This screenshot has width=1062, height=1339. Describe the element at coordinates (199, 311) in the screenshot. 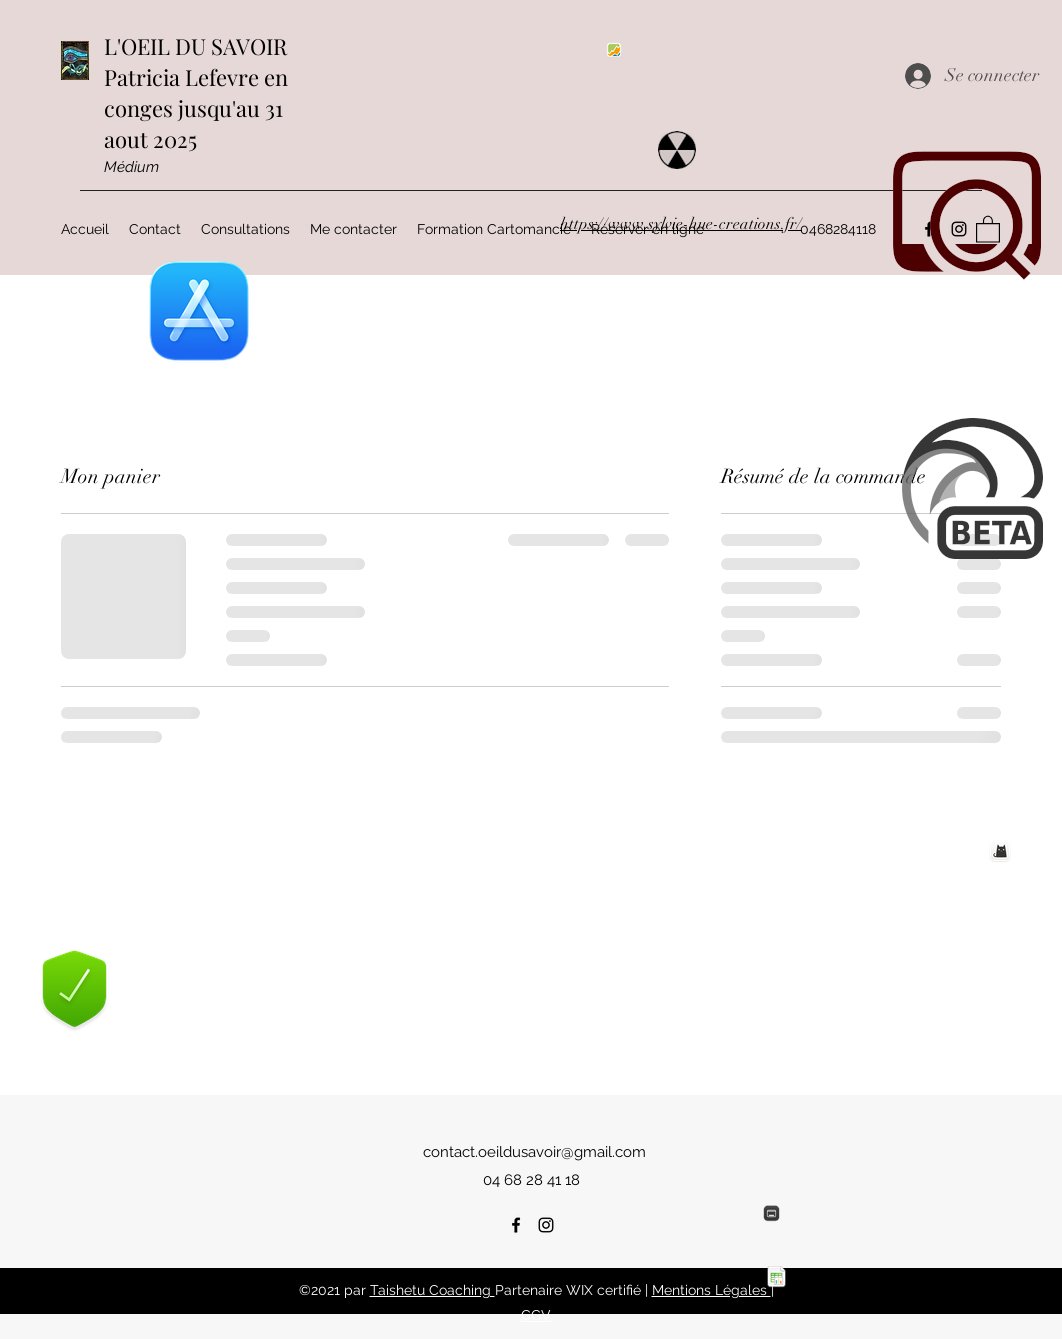

I see `open the App Store to browse and download apps` at that location.